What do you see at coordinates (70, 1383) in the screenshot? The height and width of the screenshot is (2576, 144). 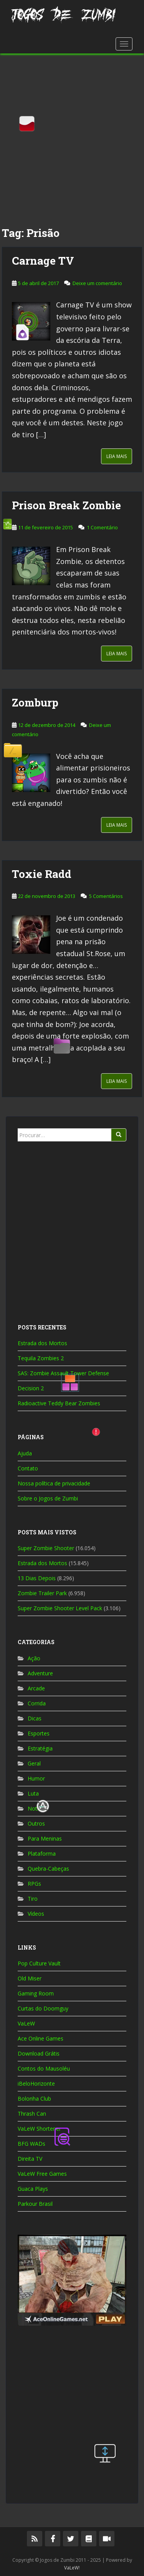 I see `select all items in the current view` at bounding box center [70, 1383].